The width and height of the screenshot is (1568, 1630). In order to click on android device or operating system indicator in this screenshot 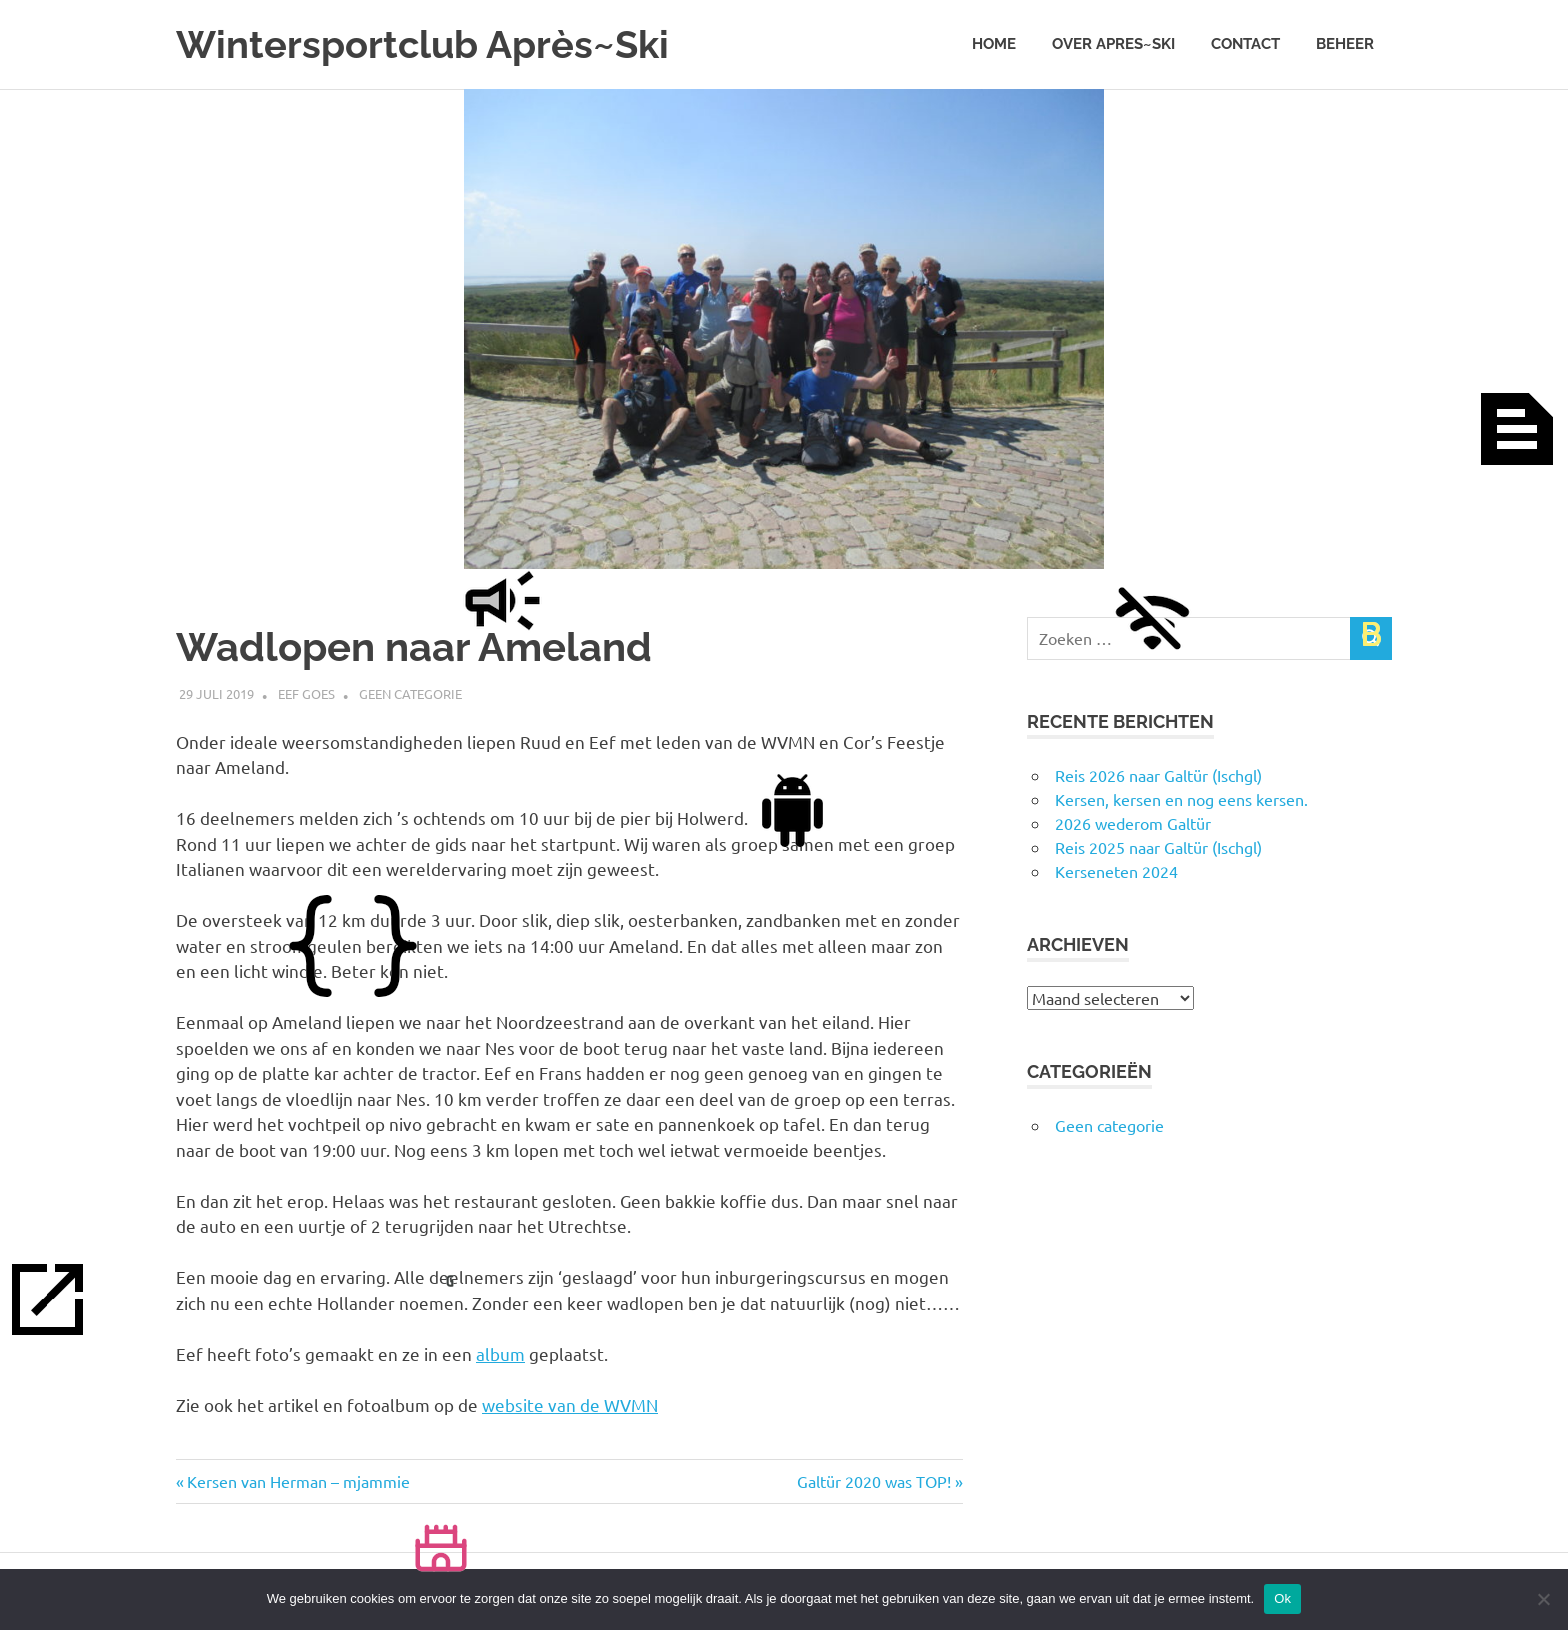, I will do `click(792, 810)`.